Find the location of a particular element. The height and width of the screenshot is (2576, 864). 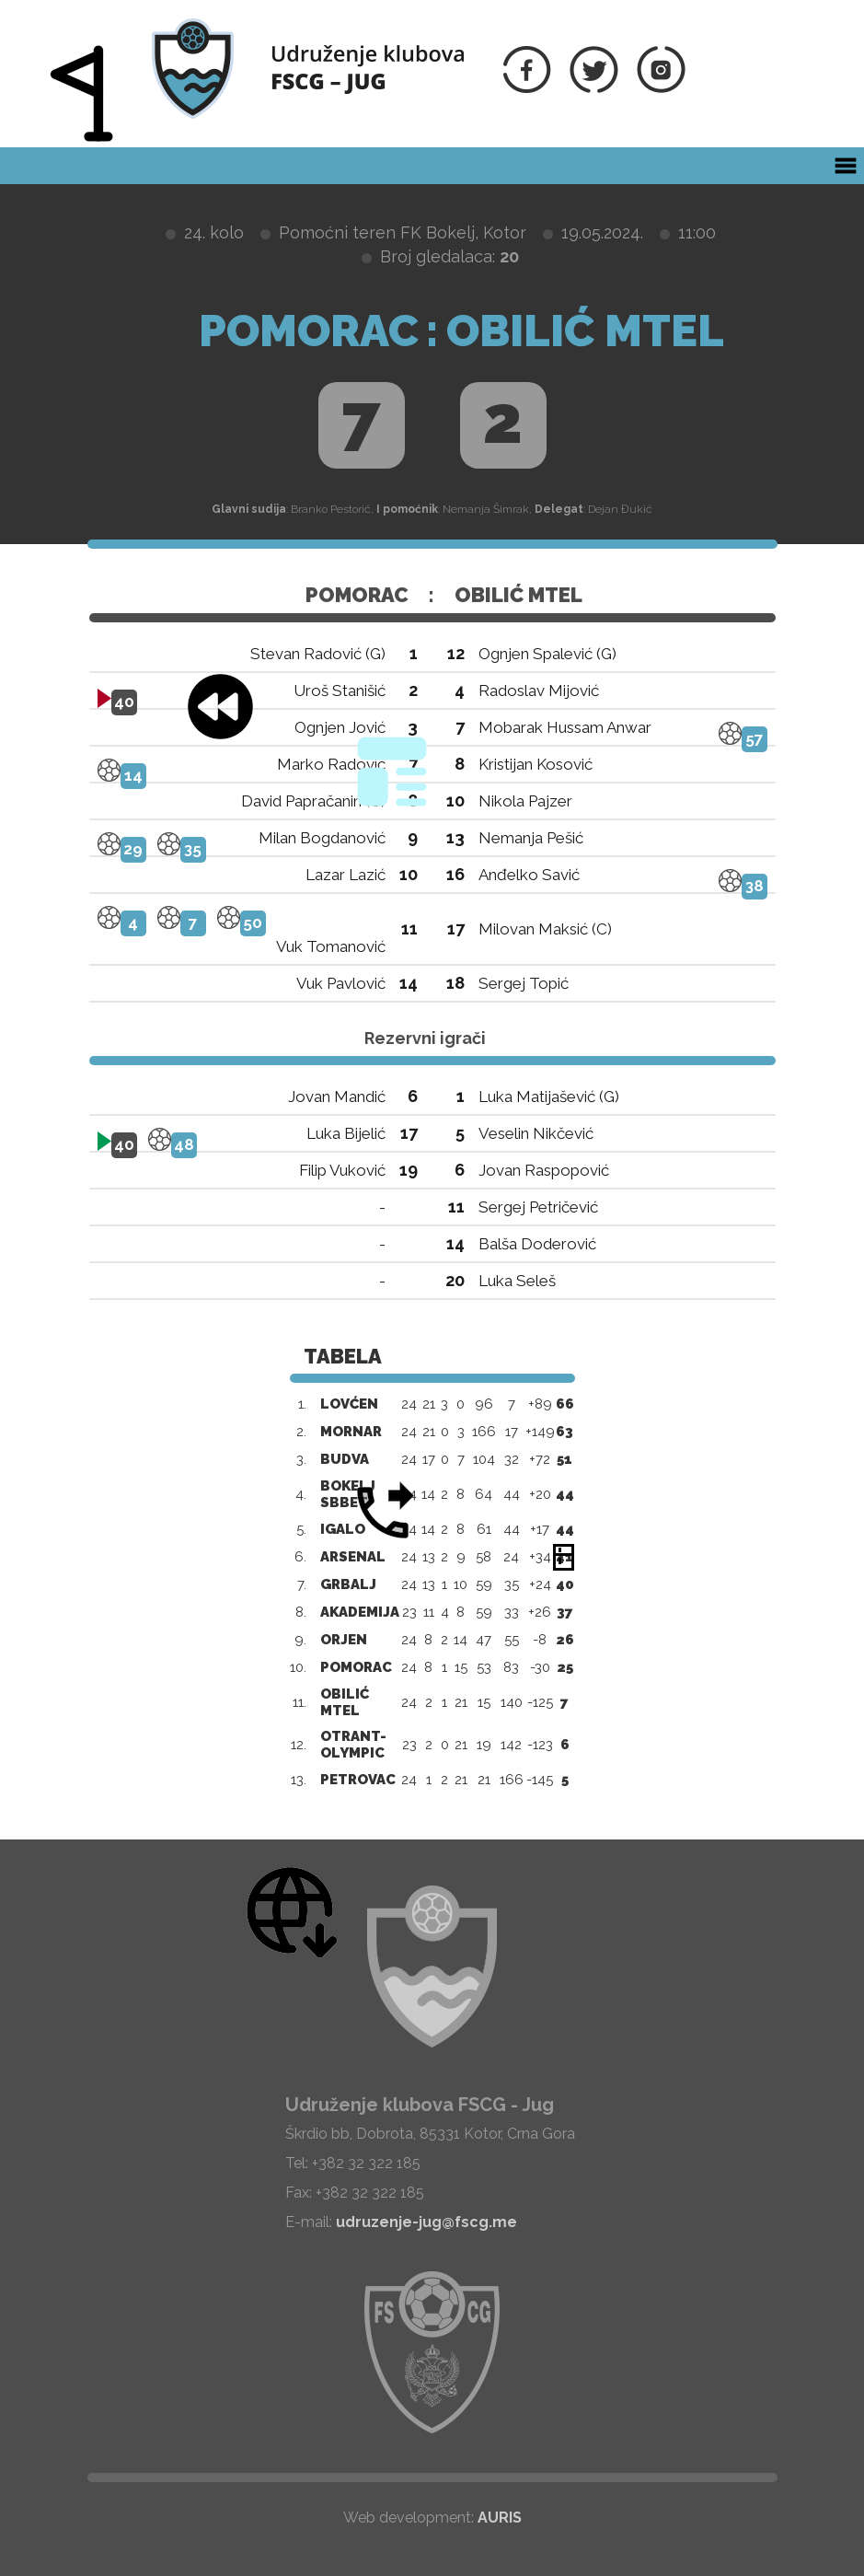

rewind or skip backward in media playback is located at coordinates (220, 706).